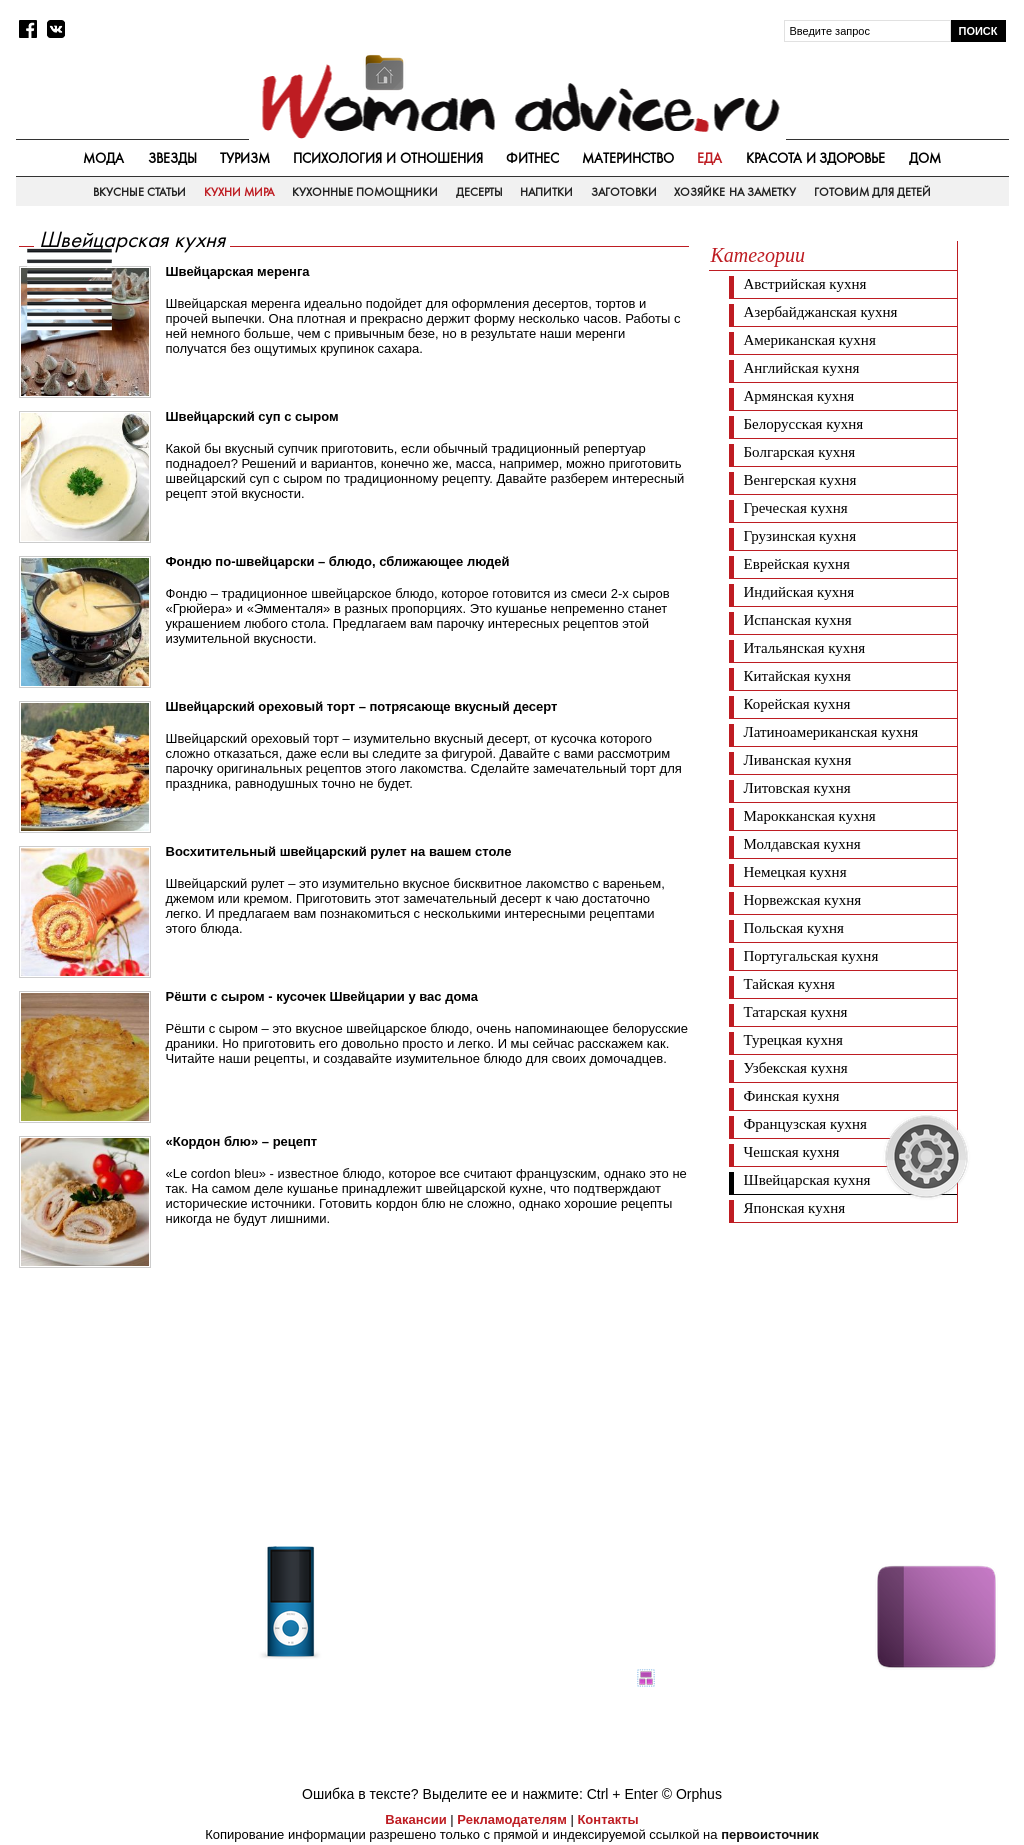 This screenshot has width=1024, height=1845. Describe the element at coordinates (646, 1678) in the screenshot. I see `select all items in the current view` at that location.